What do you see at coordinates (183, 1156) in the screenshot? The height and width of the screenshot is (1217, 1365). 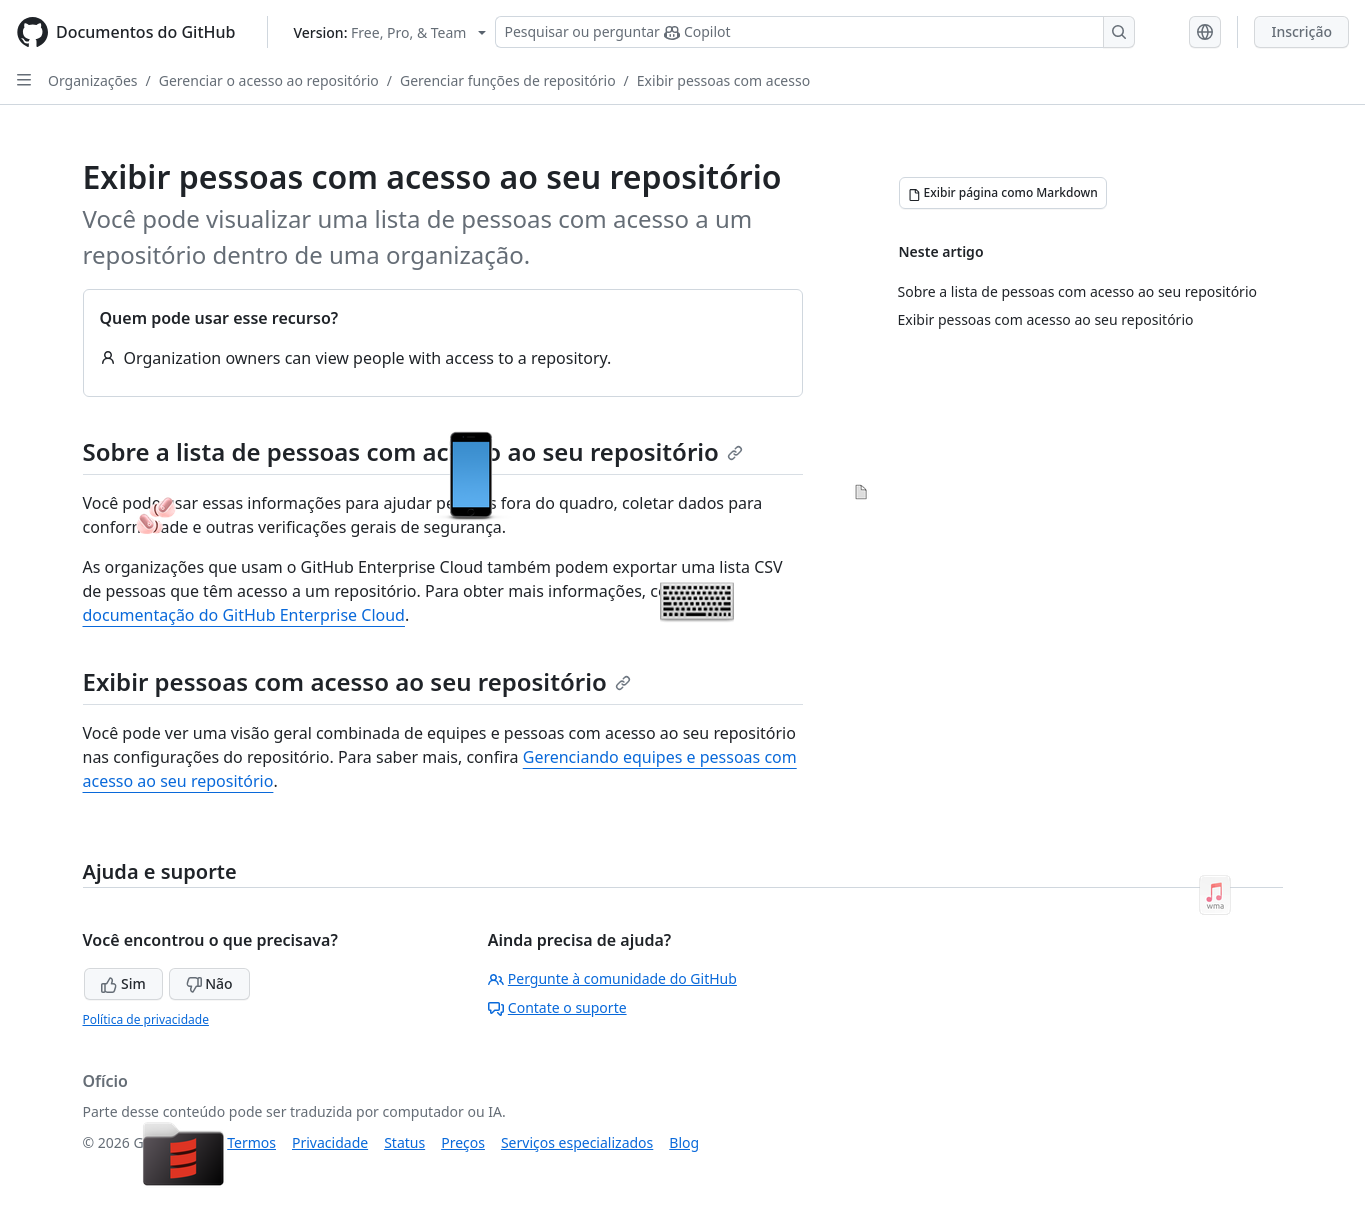 I see `open scala project folder` at bounding box center [183, 1156].